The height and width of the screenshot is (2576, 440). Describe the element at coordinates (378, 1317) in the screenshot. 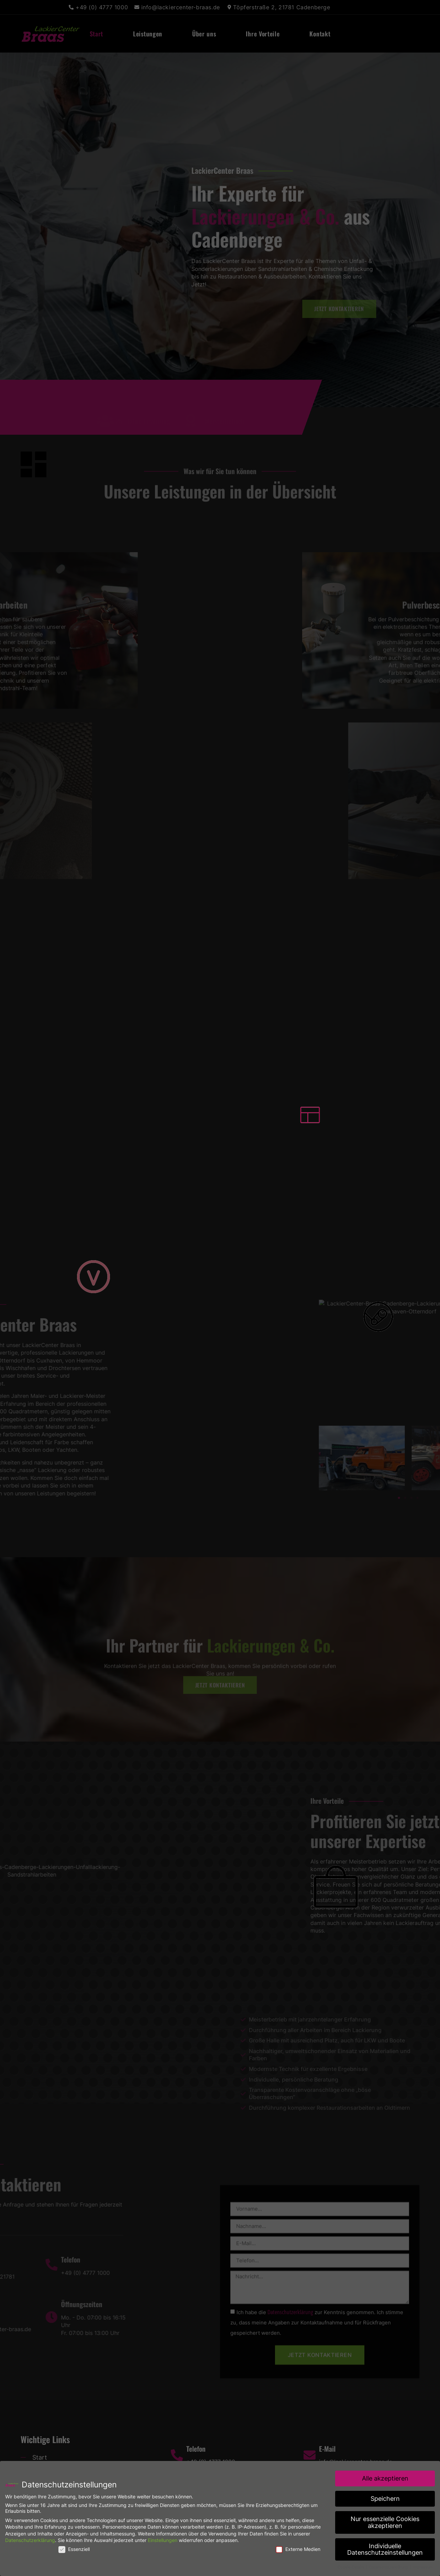

I see `open steam gaming platform` at that location.